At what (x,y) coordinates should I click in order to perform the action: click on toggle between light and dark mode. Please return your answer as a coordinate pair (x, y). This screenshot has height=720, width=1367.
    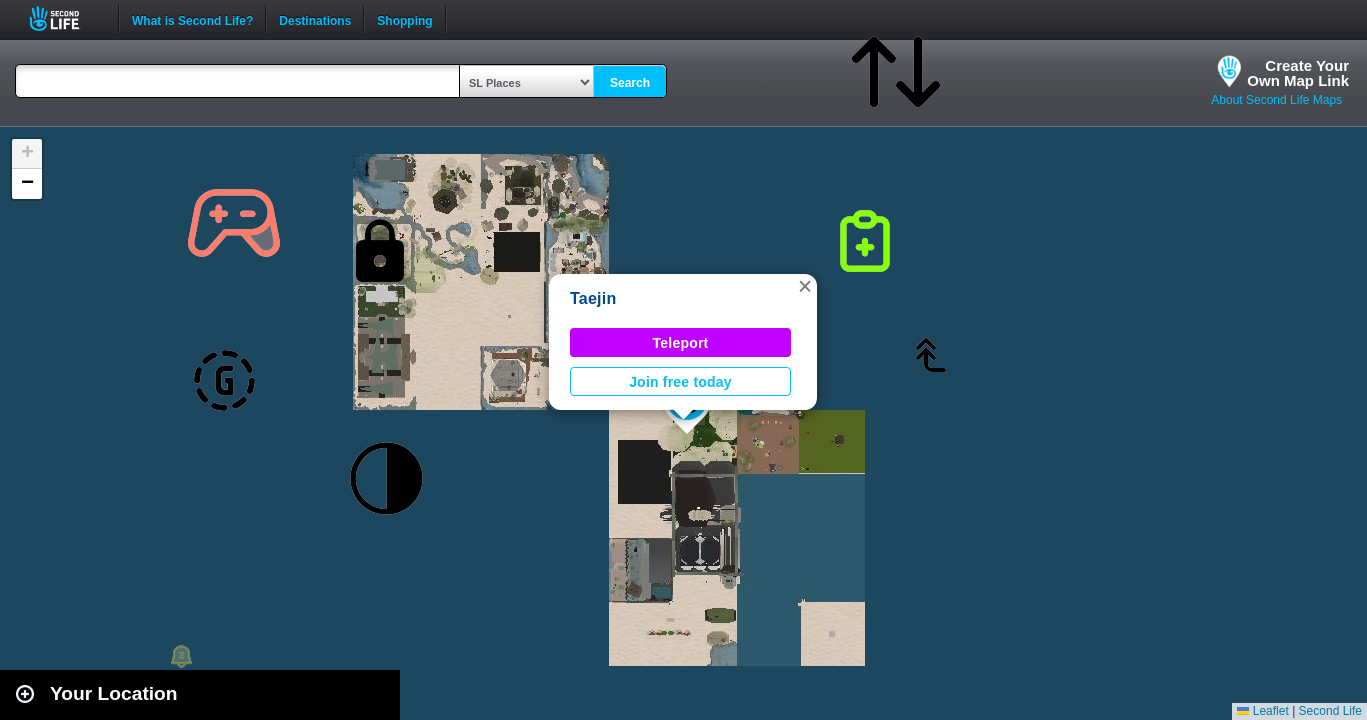
    Looking at the image, I should click on (386, 478).